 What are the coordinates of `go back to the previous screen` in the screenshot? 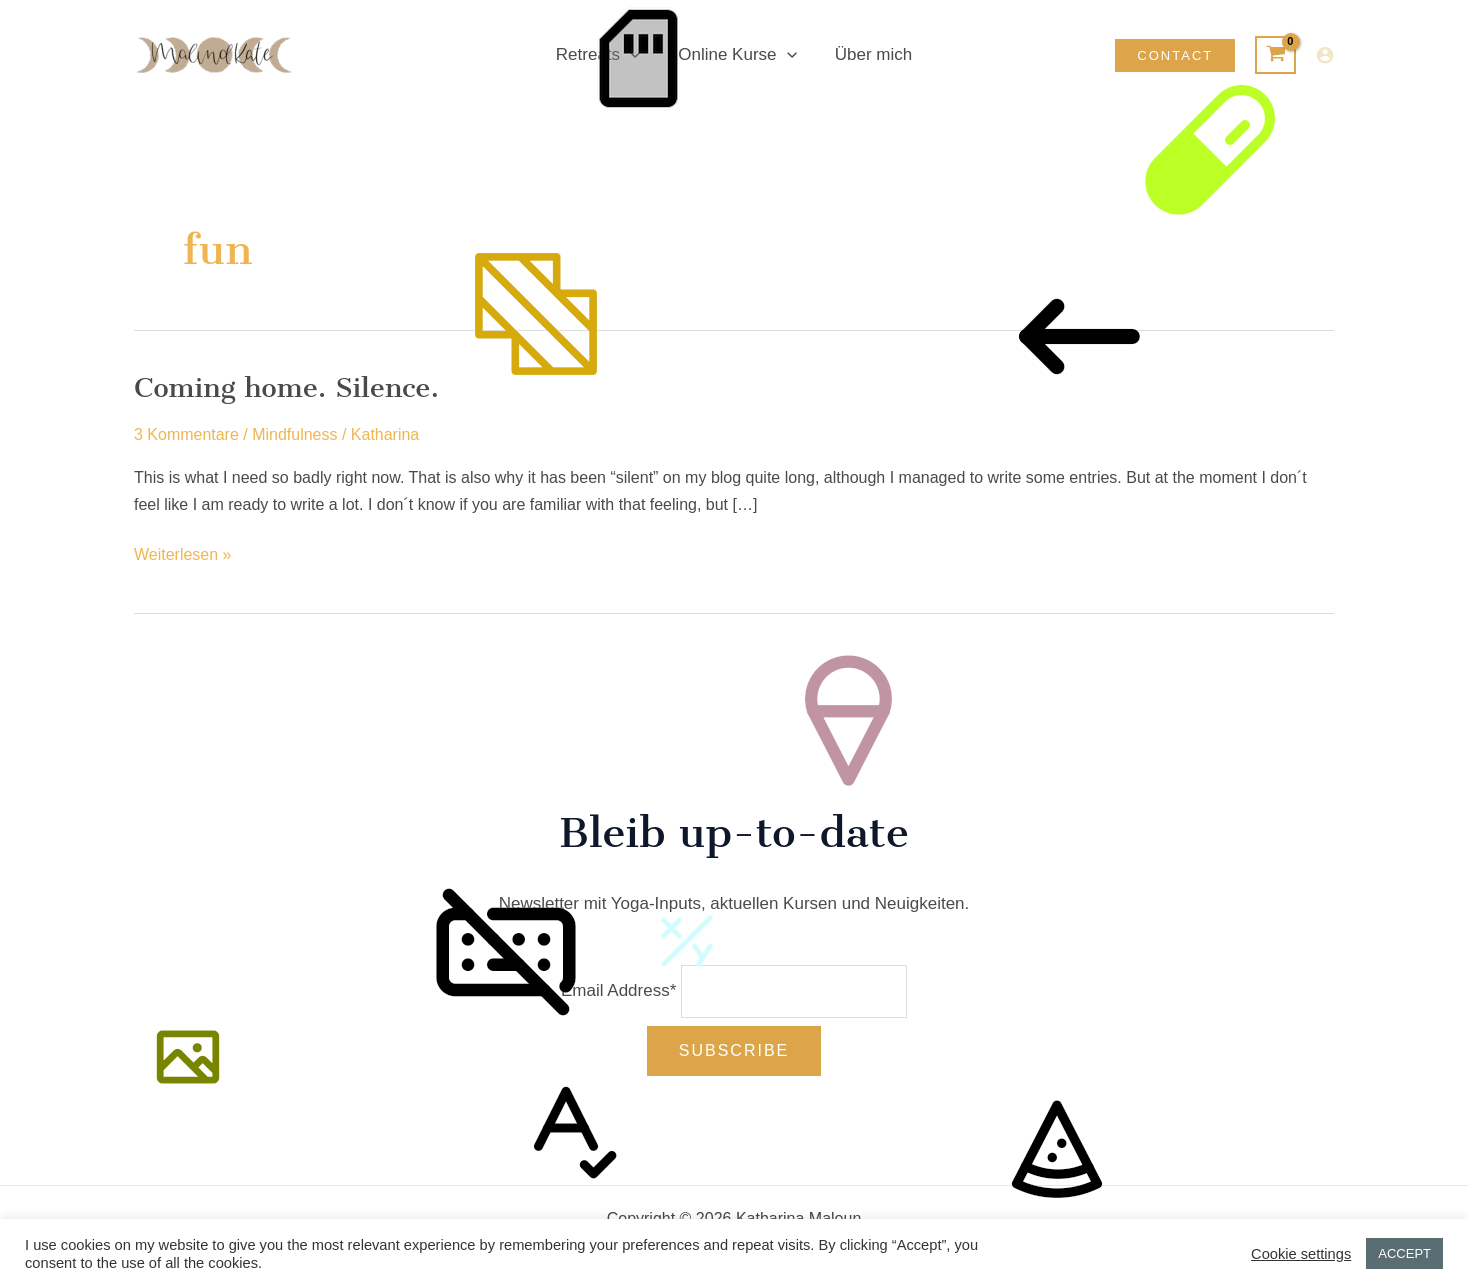 It's located at (1079, 336).